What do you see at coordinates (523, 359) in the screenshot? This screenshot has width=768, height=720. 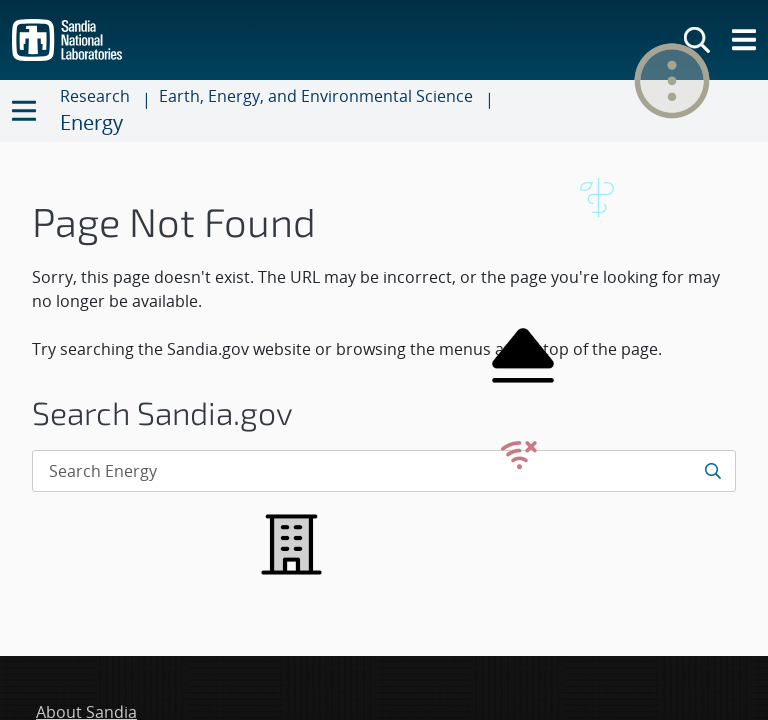 I see `eject media or removable disk` at bounding box center [523, 359].